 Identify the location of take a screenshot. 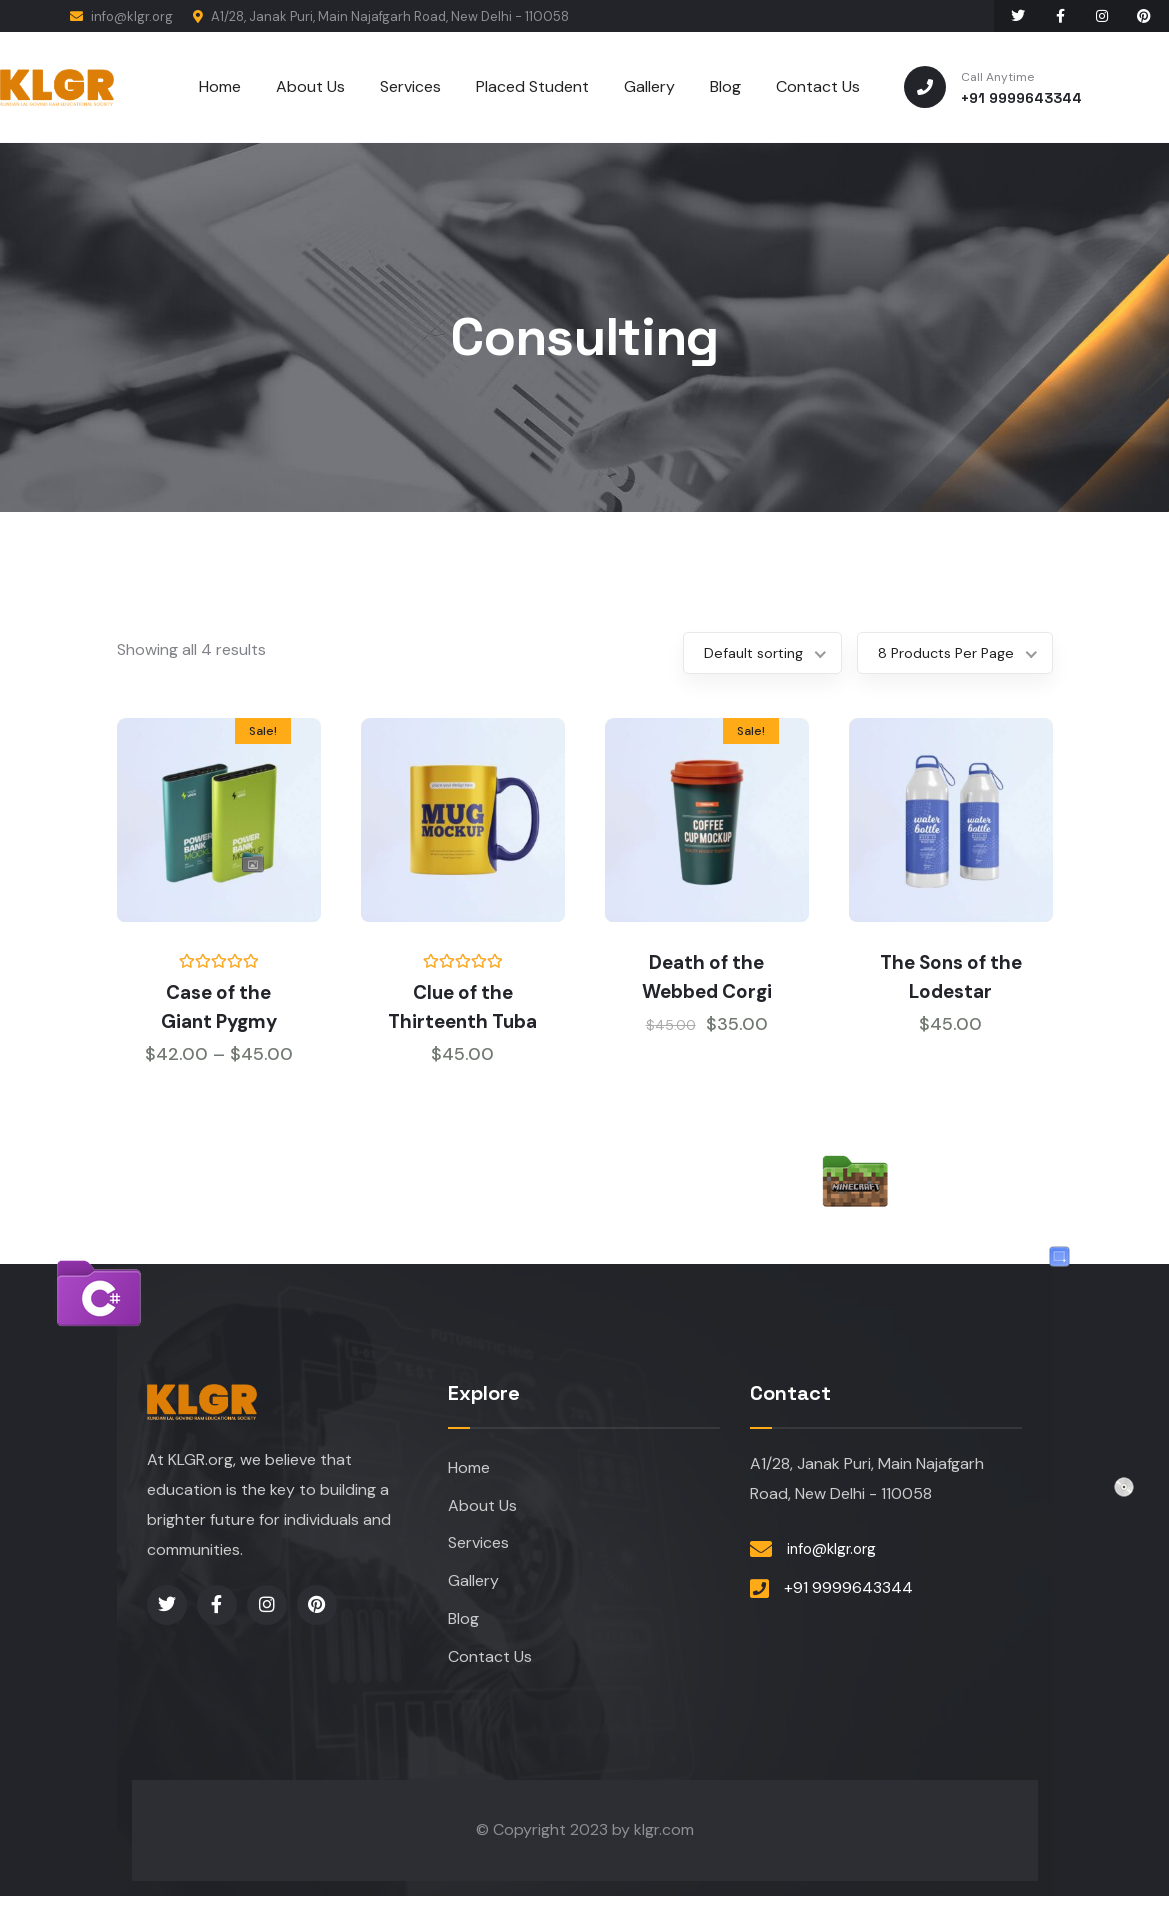
(1059, 1256).